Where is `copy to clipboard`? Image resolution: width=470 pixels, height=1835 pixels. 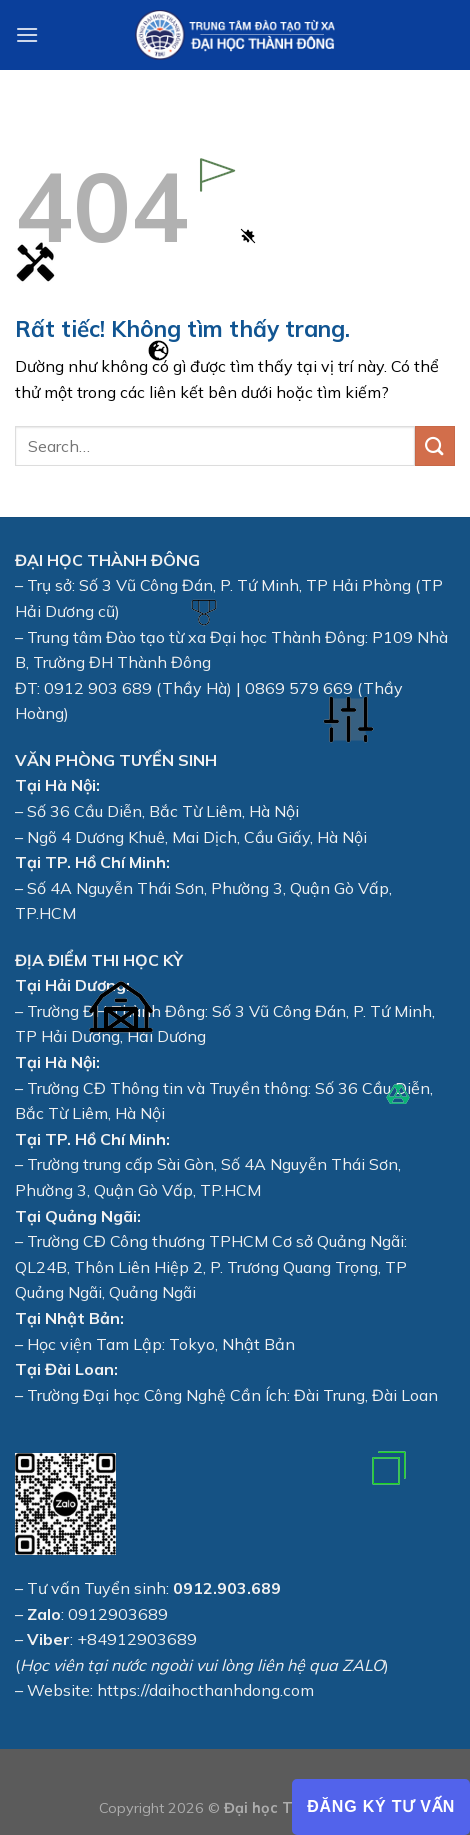
copy to clipboard is located at coordinates (389, 1468).